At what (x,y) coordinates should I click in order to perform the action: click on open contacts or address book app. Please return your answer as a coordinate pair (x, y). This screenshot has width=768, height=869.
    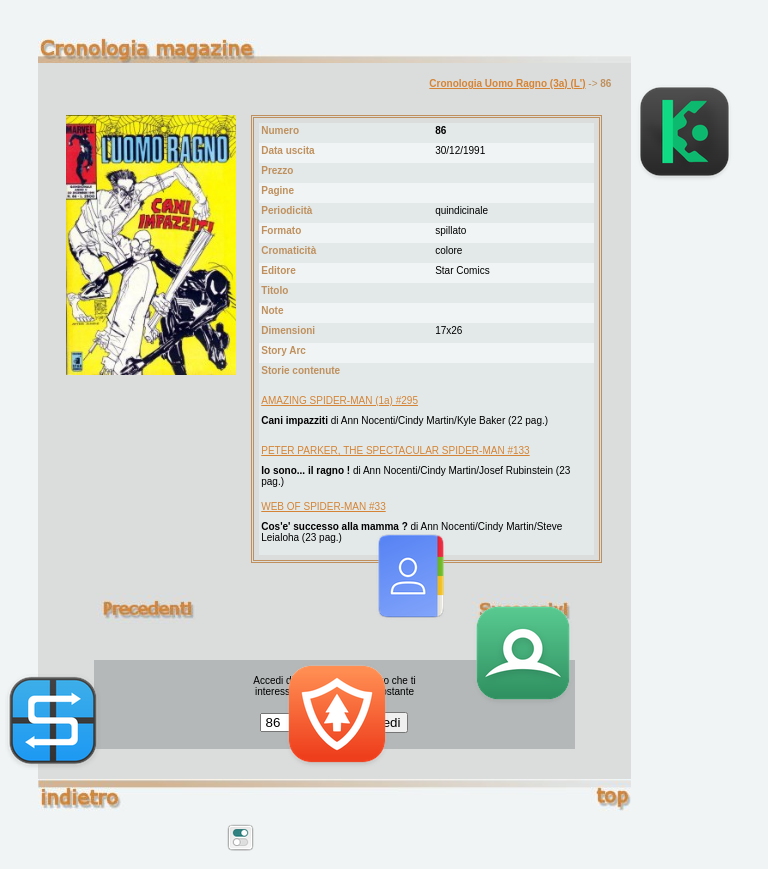
    Looking at the image, I should click on (411, 576).